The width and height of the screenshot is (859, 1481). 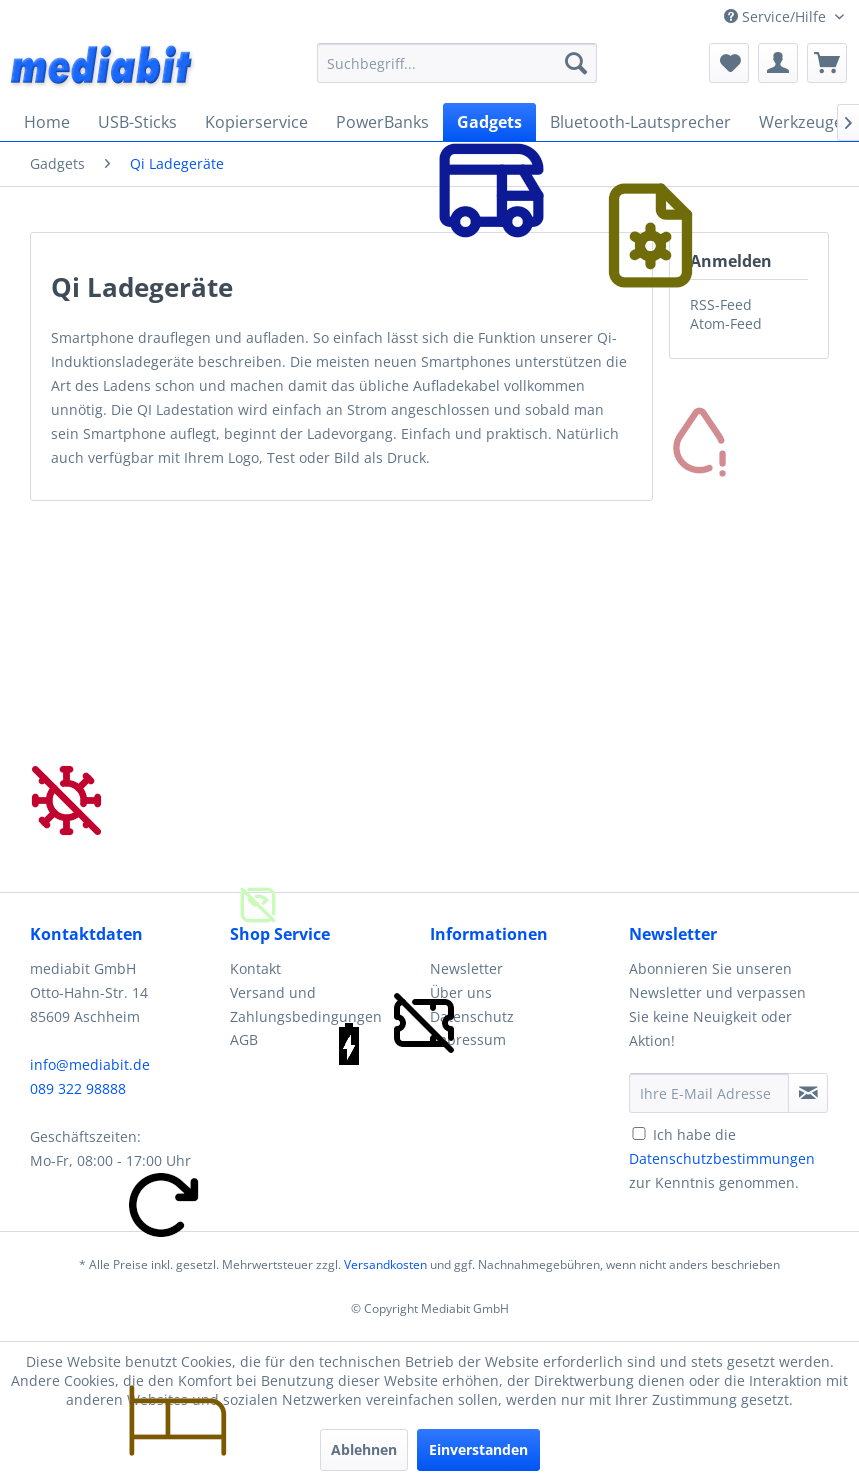 I want to click on indicates scaling or resizing is disabled, so click(x=258, y=905).